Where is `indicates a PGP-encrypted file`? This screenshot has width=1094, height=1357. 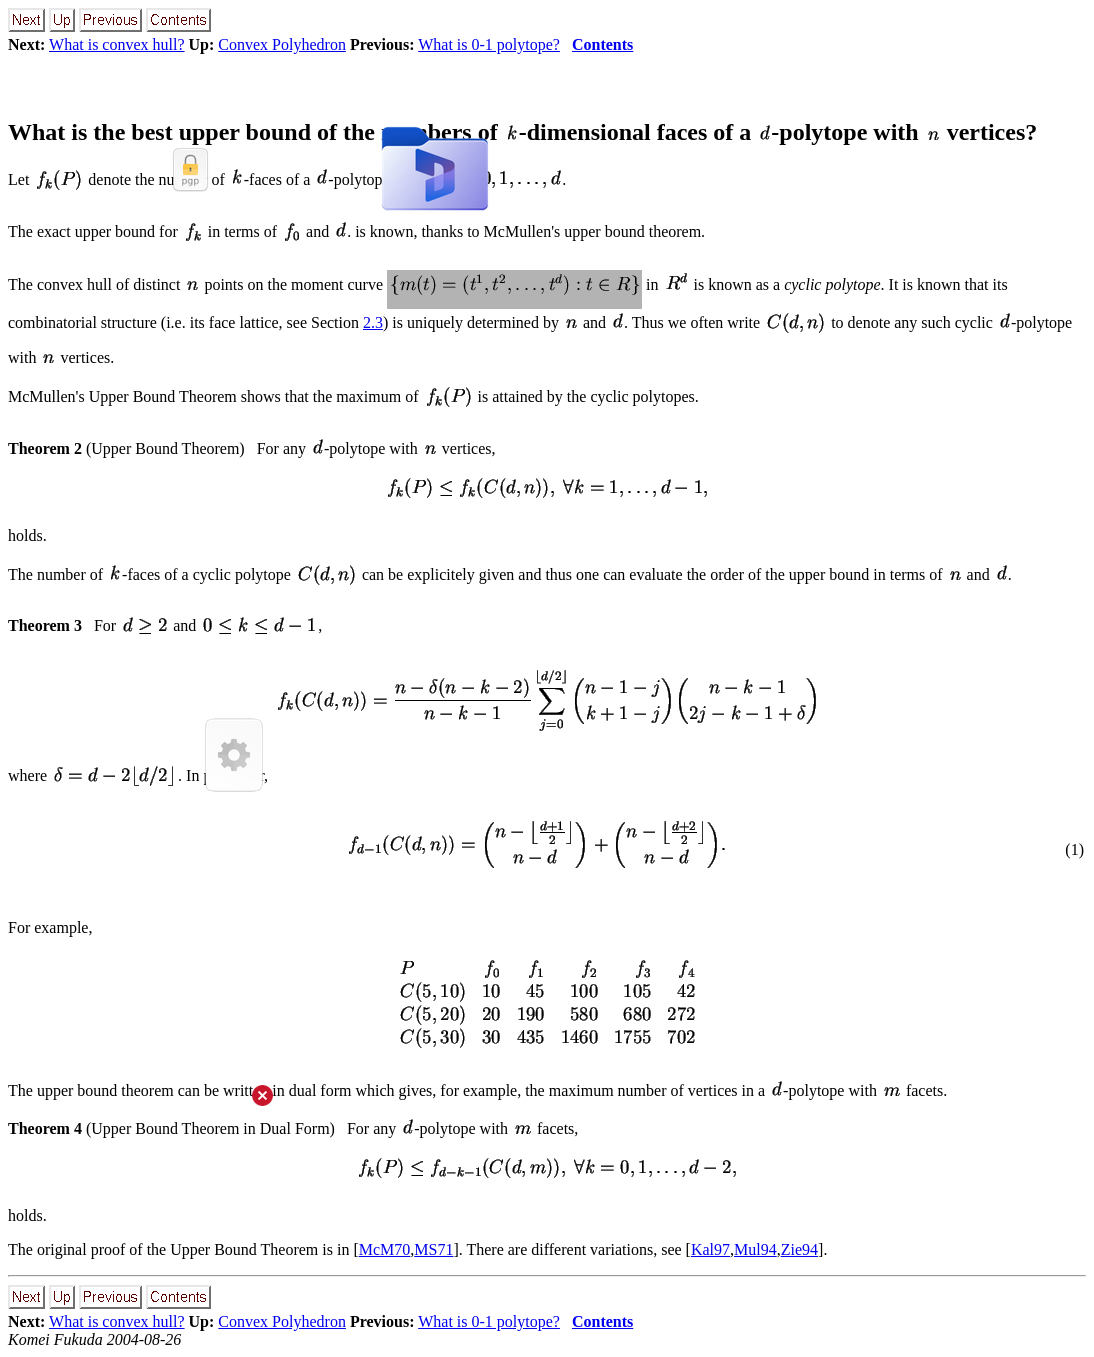 indicates a PGP-encrypted file is located at coordinates (190, 169).